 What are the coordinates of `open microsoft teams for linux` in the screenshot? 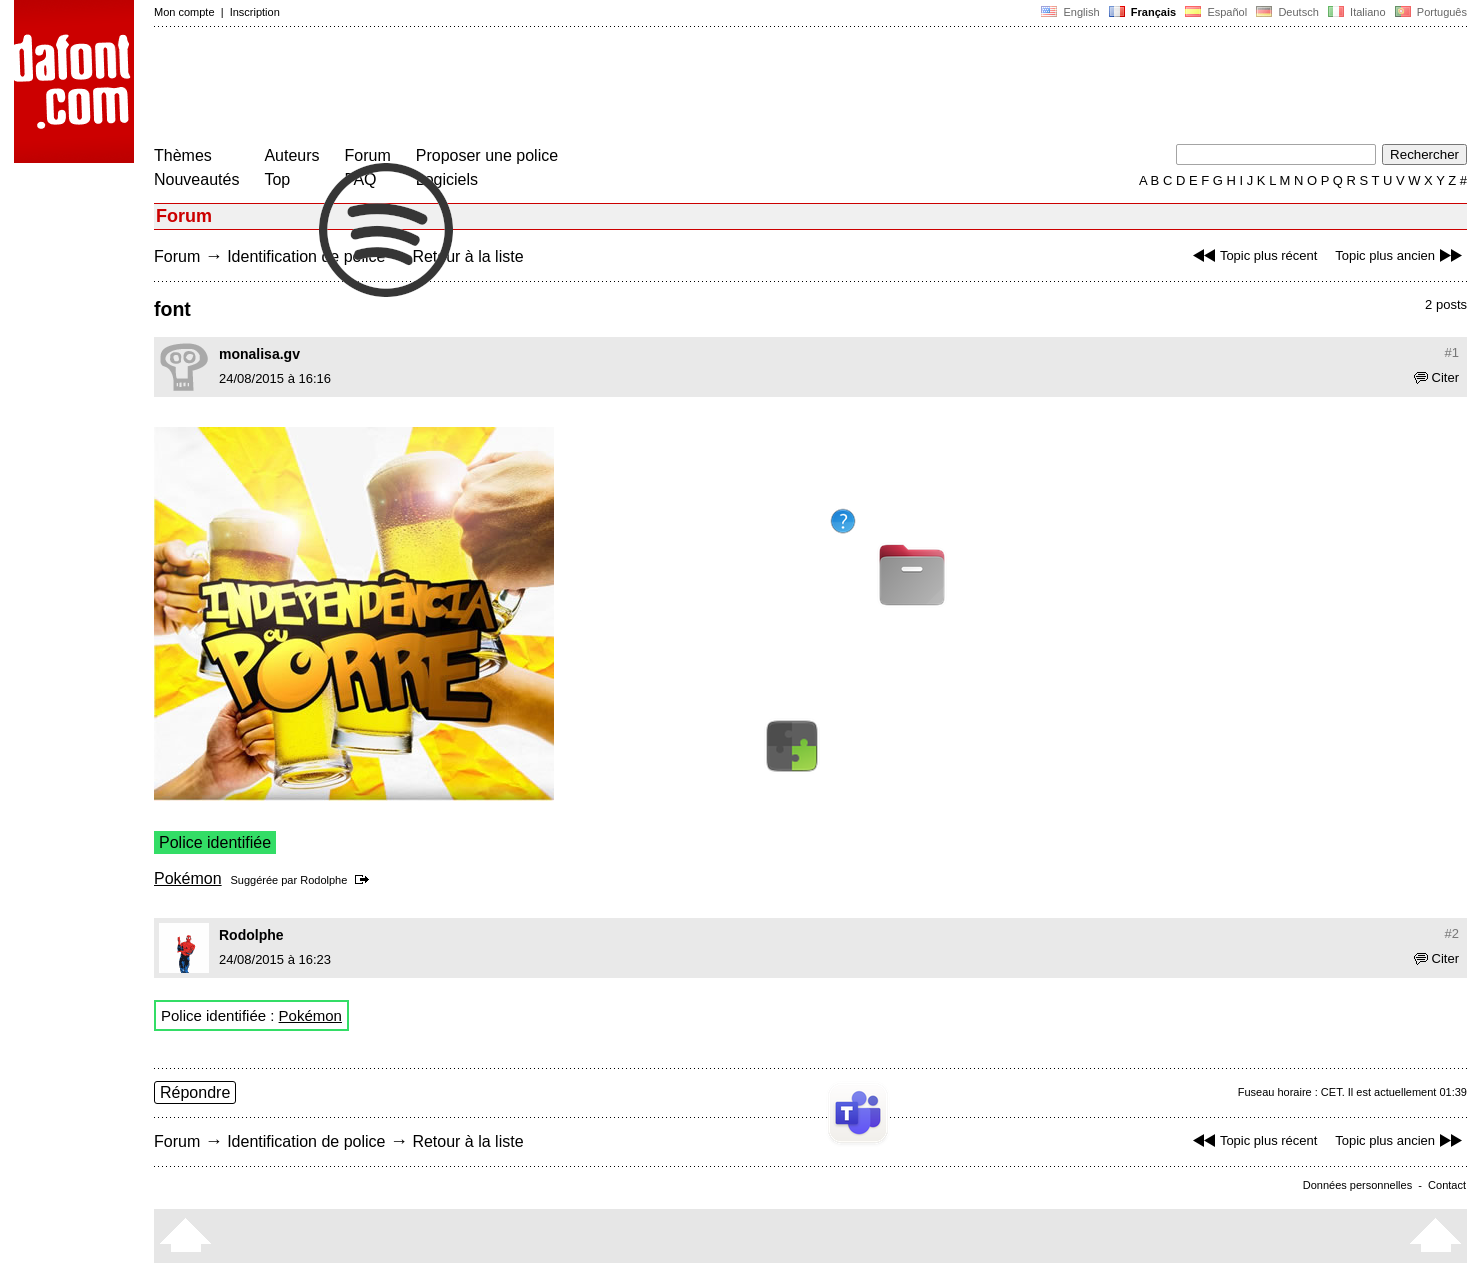 It's located at (858, 1113).